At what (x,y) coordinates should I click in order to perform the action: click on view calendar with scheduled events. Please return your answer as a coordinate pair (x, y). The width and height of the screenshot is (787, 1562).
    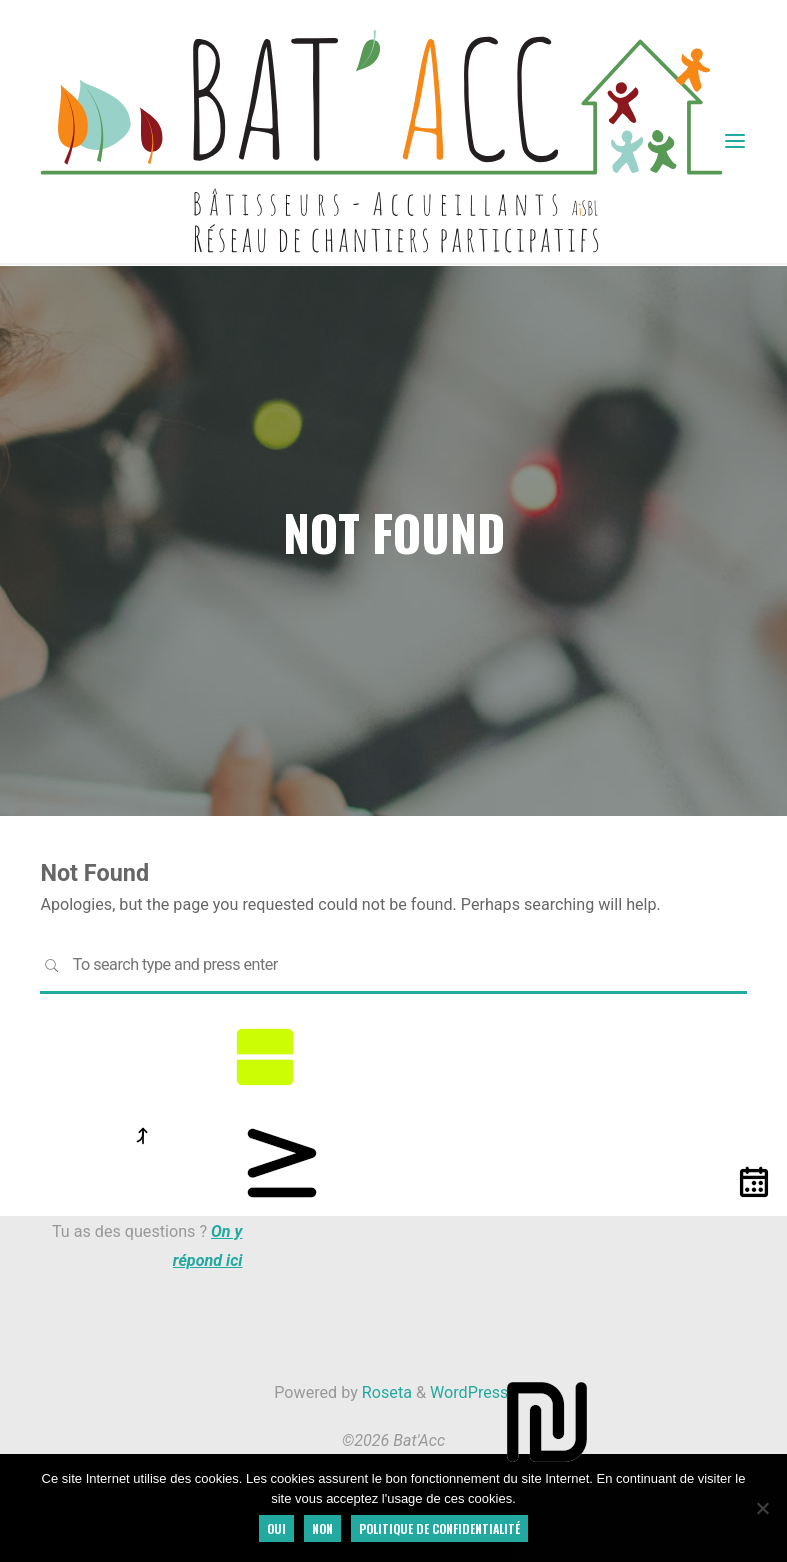
    Looking at the image, I should click on (754, 1183).